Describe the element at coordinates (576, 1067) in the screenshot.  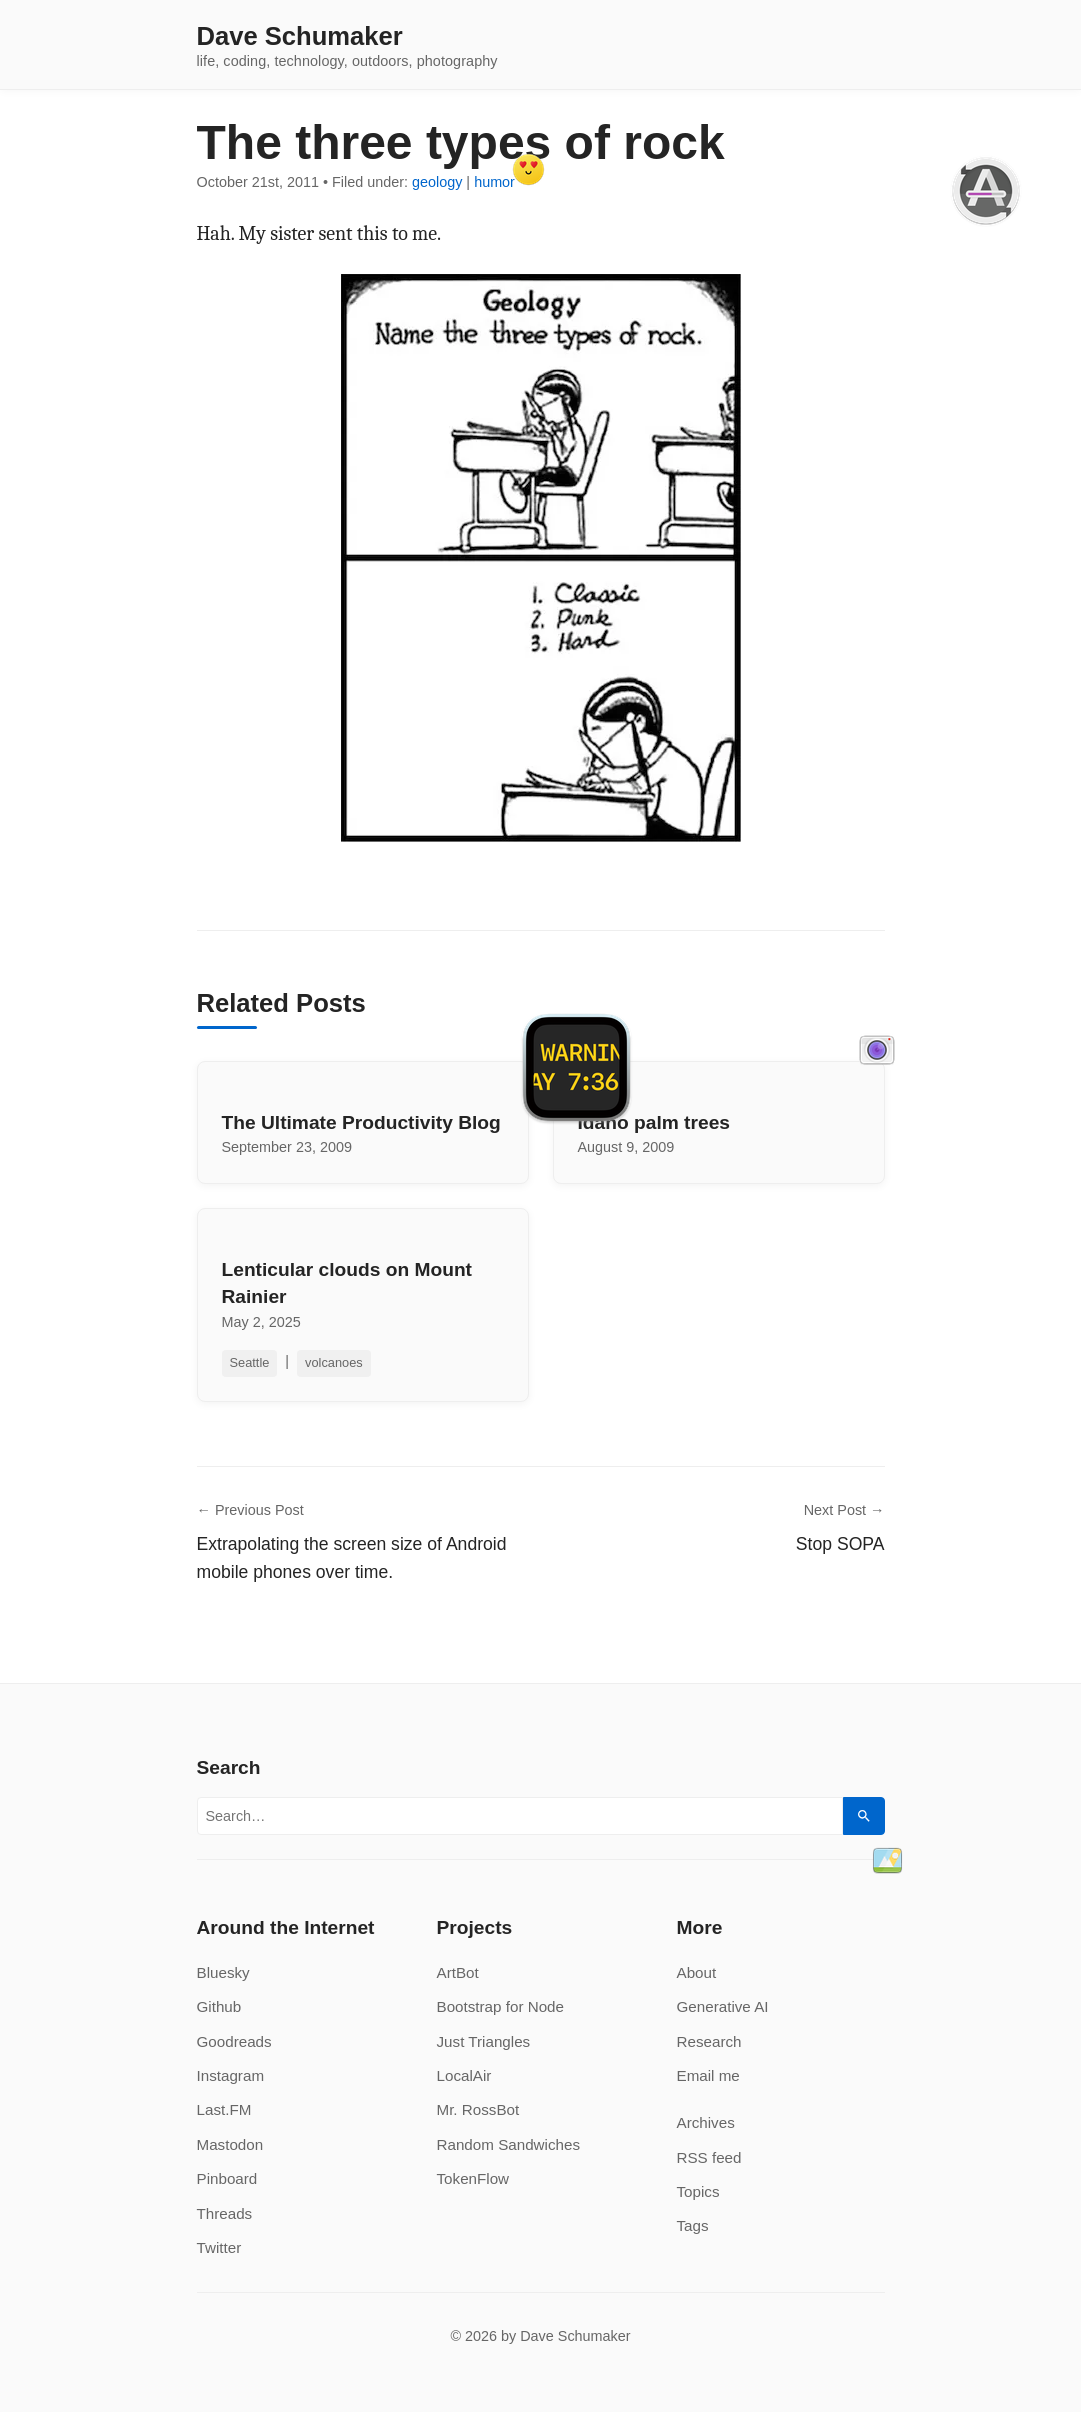
I see `open the console app to view system logs` at that location.